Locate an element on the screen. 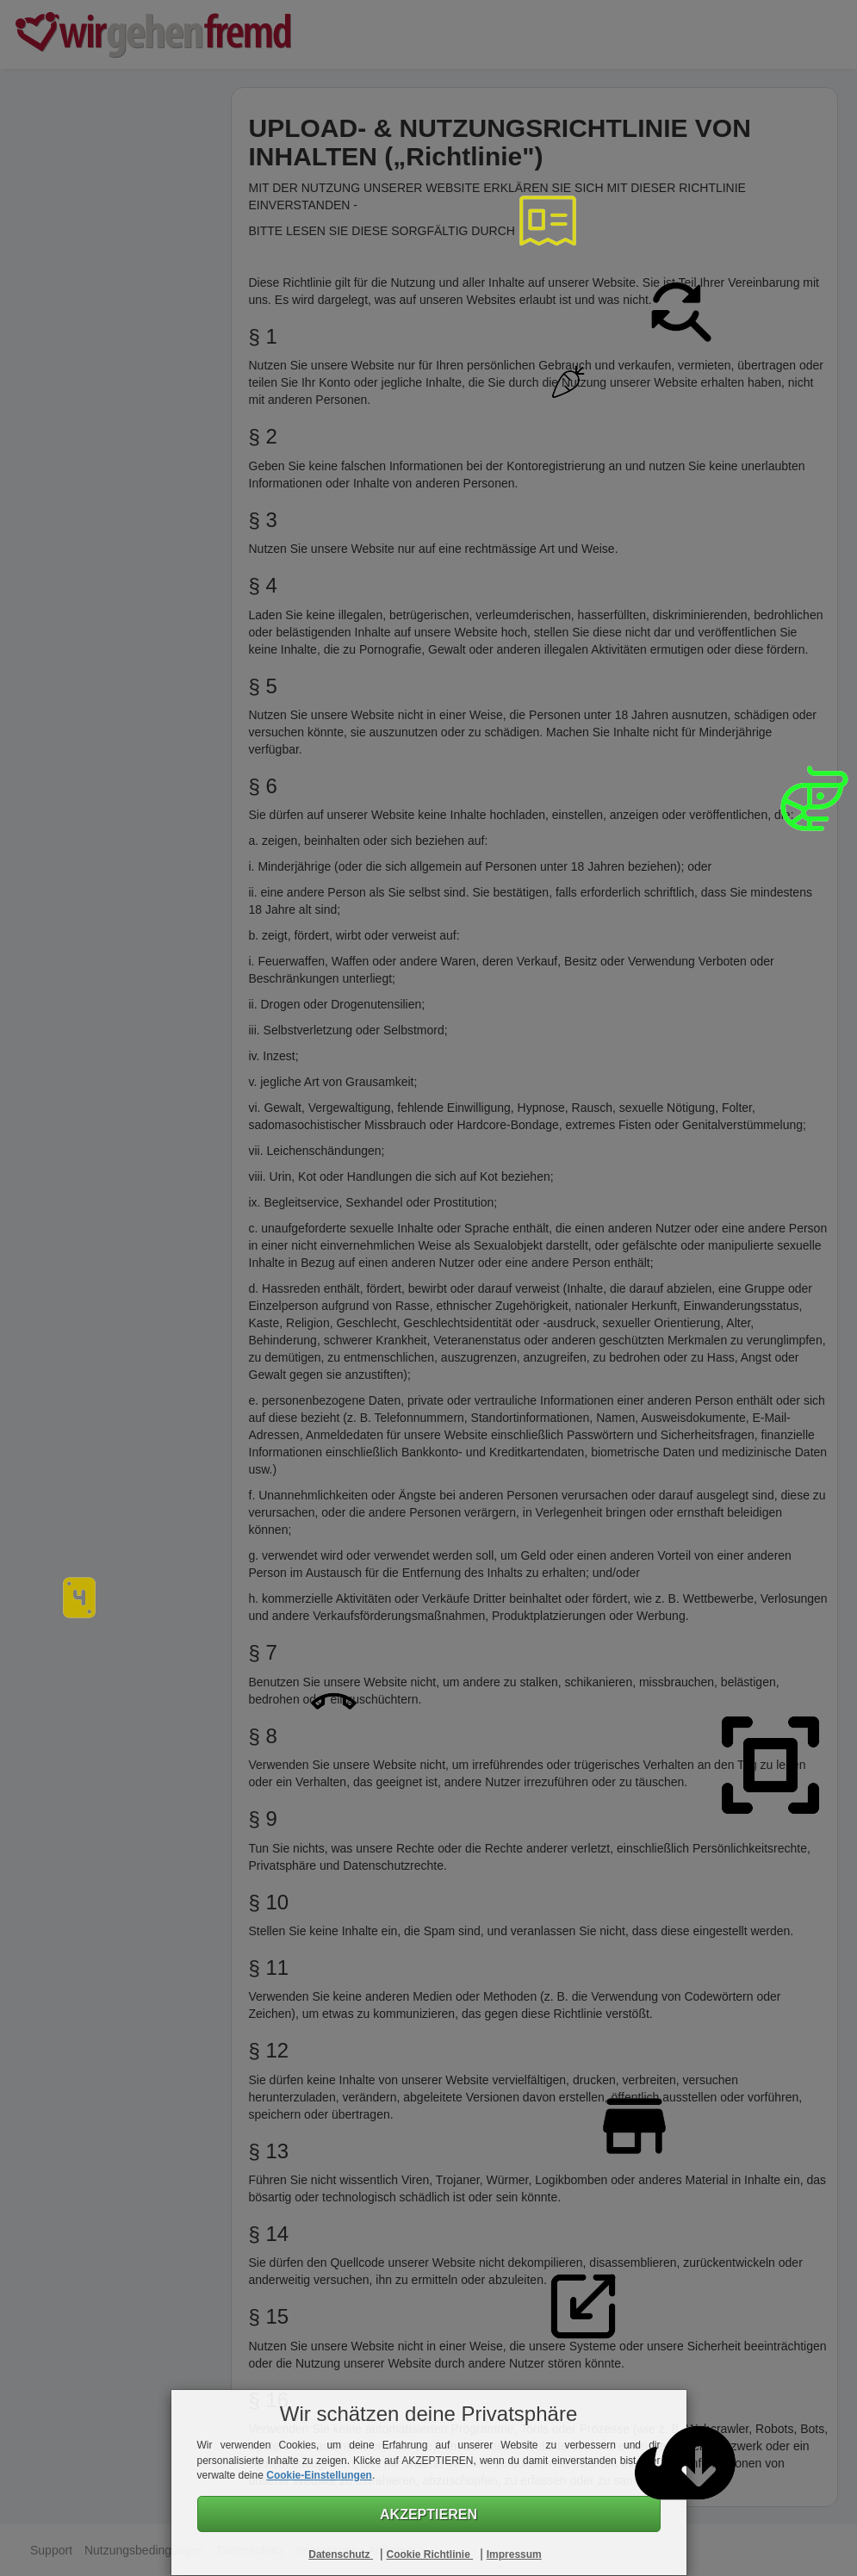 This screenshot has height=2576, width=857. scan a QR code or barcode is located at coordinates (770, 1765).